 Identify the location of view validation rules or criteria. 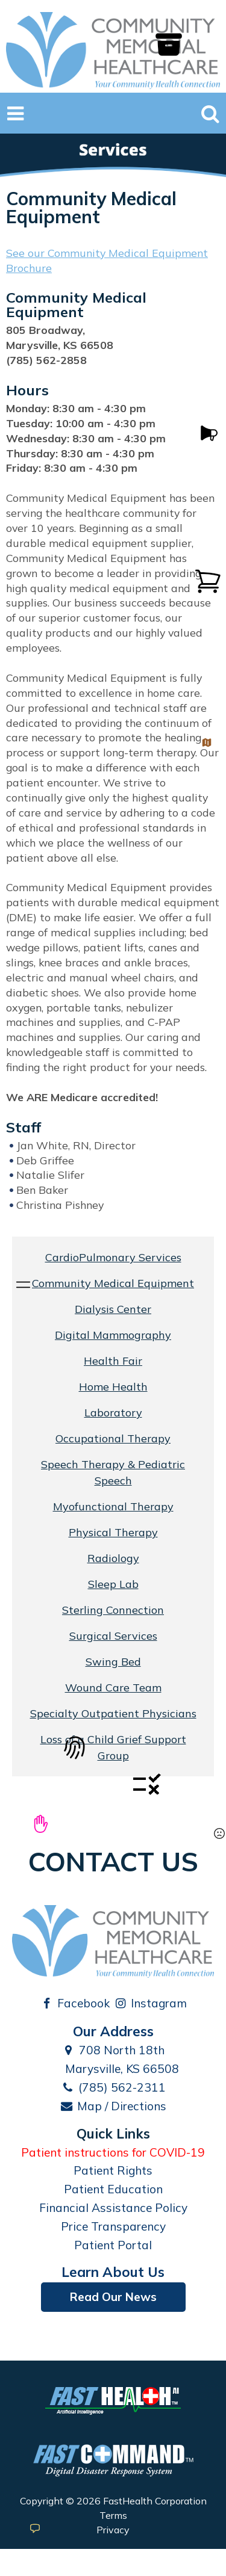
(147, 1784).